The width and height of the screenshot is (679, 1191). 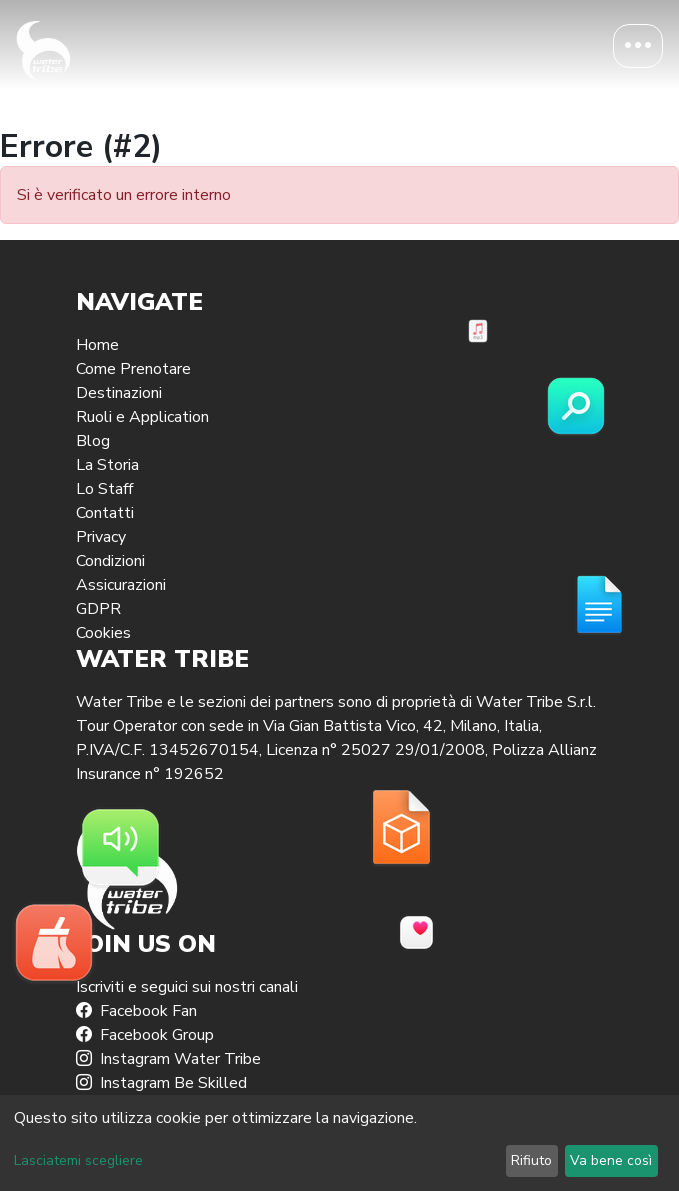 I want to click on open the Health app to view fitness and wellness data, so click(x=416, y=932).